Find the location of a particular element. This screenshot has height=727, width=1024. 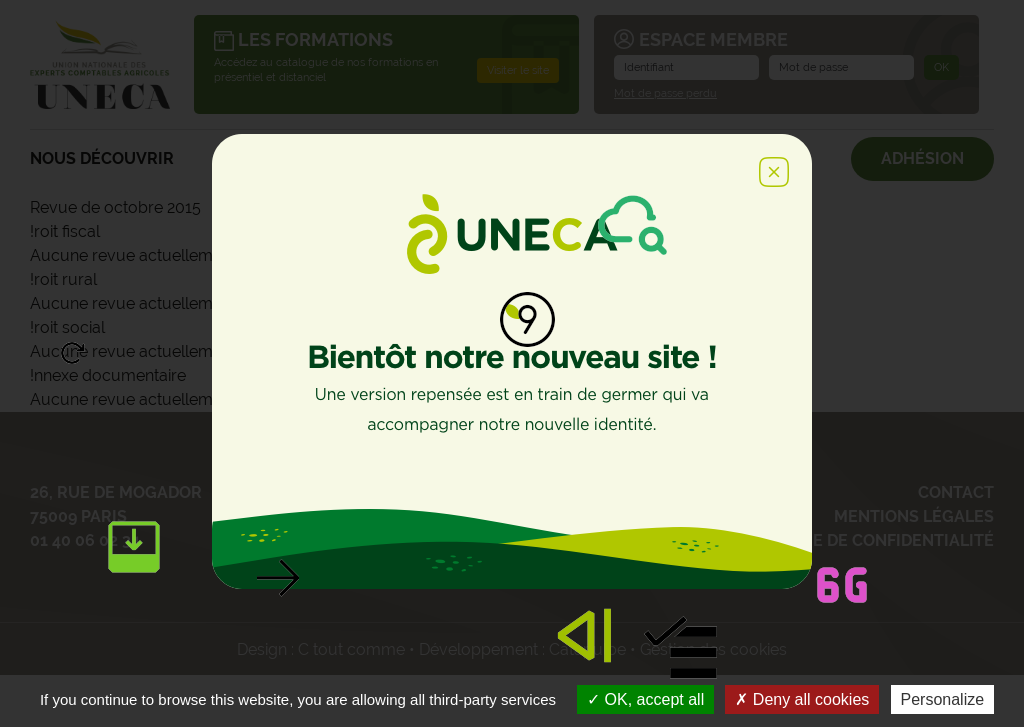

refresh or reload content is located at coordinates (72, 353).